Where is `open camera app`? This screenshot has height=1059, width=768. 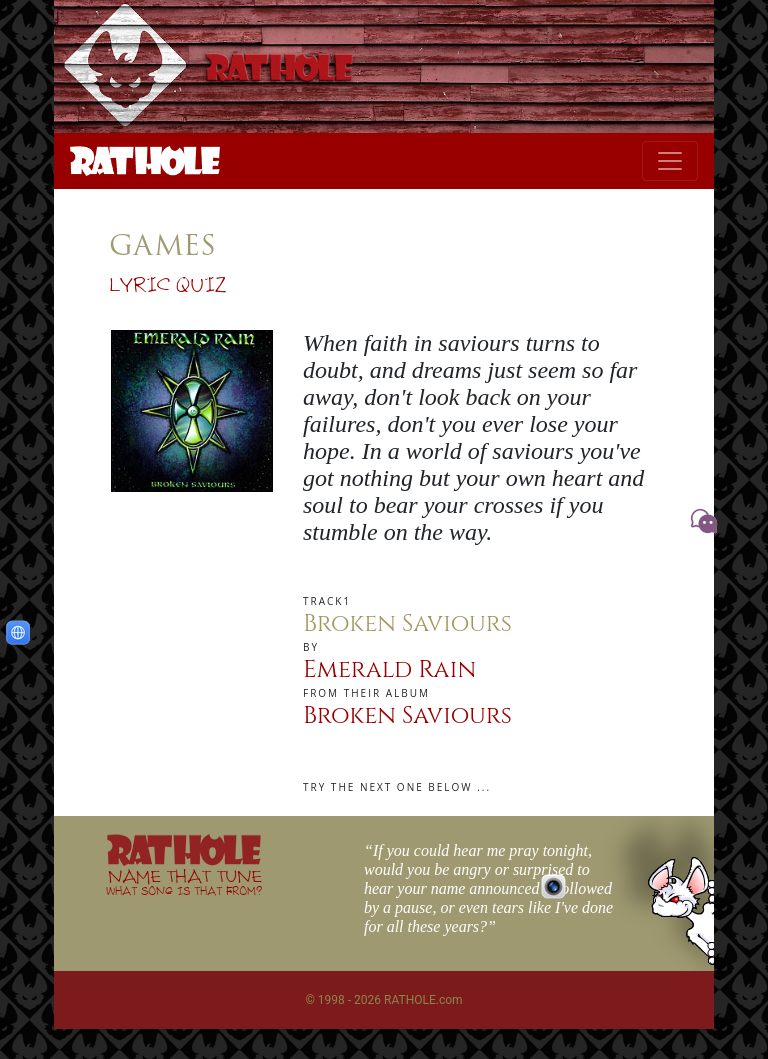
open camera app is located at coordinates (553, 886).